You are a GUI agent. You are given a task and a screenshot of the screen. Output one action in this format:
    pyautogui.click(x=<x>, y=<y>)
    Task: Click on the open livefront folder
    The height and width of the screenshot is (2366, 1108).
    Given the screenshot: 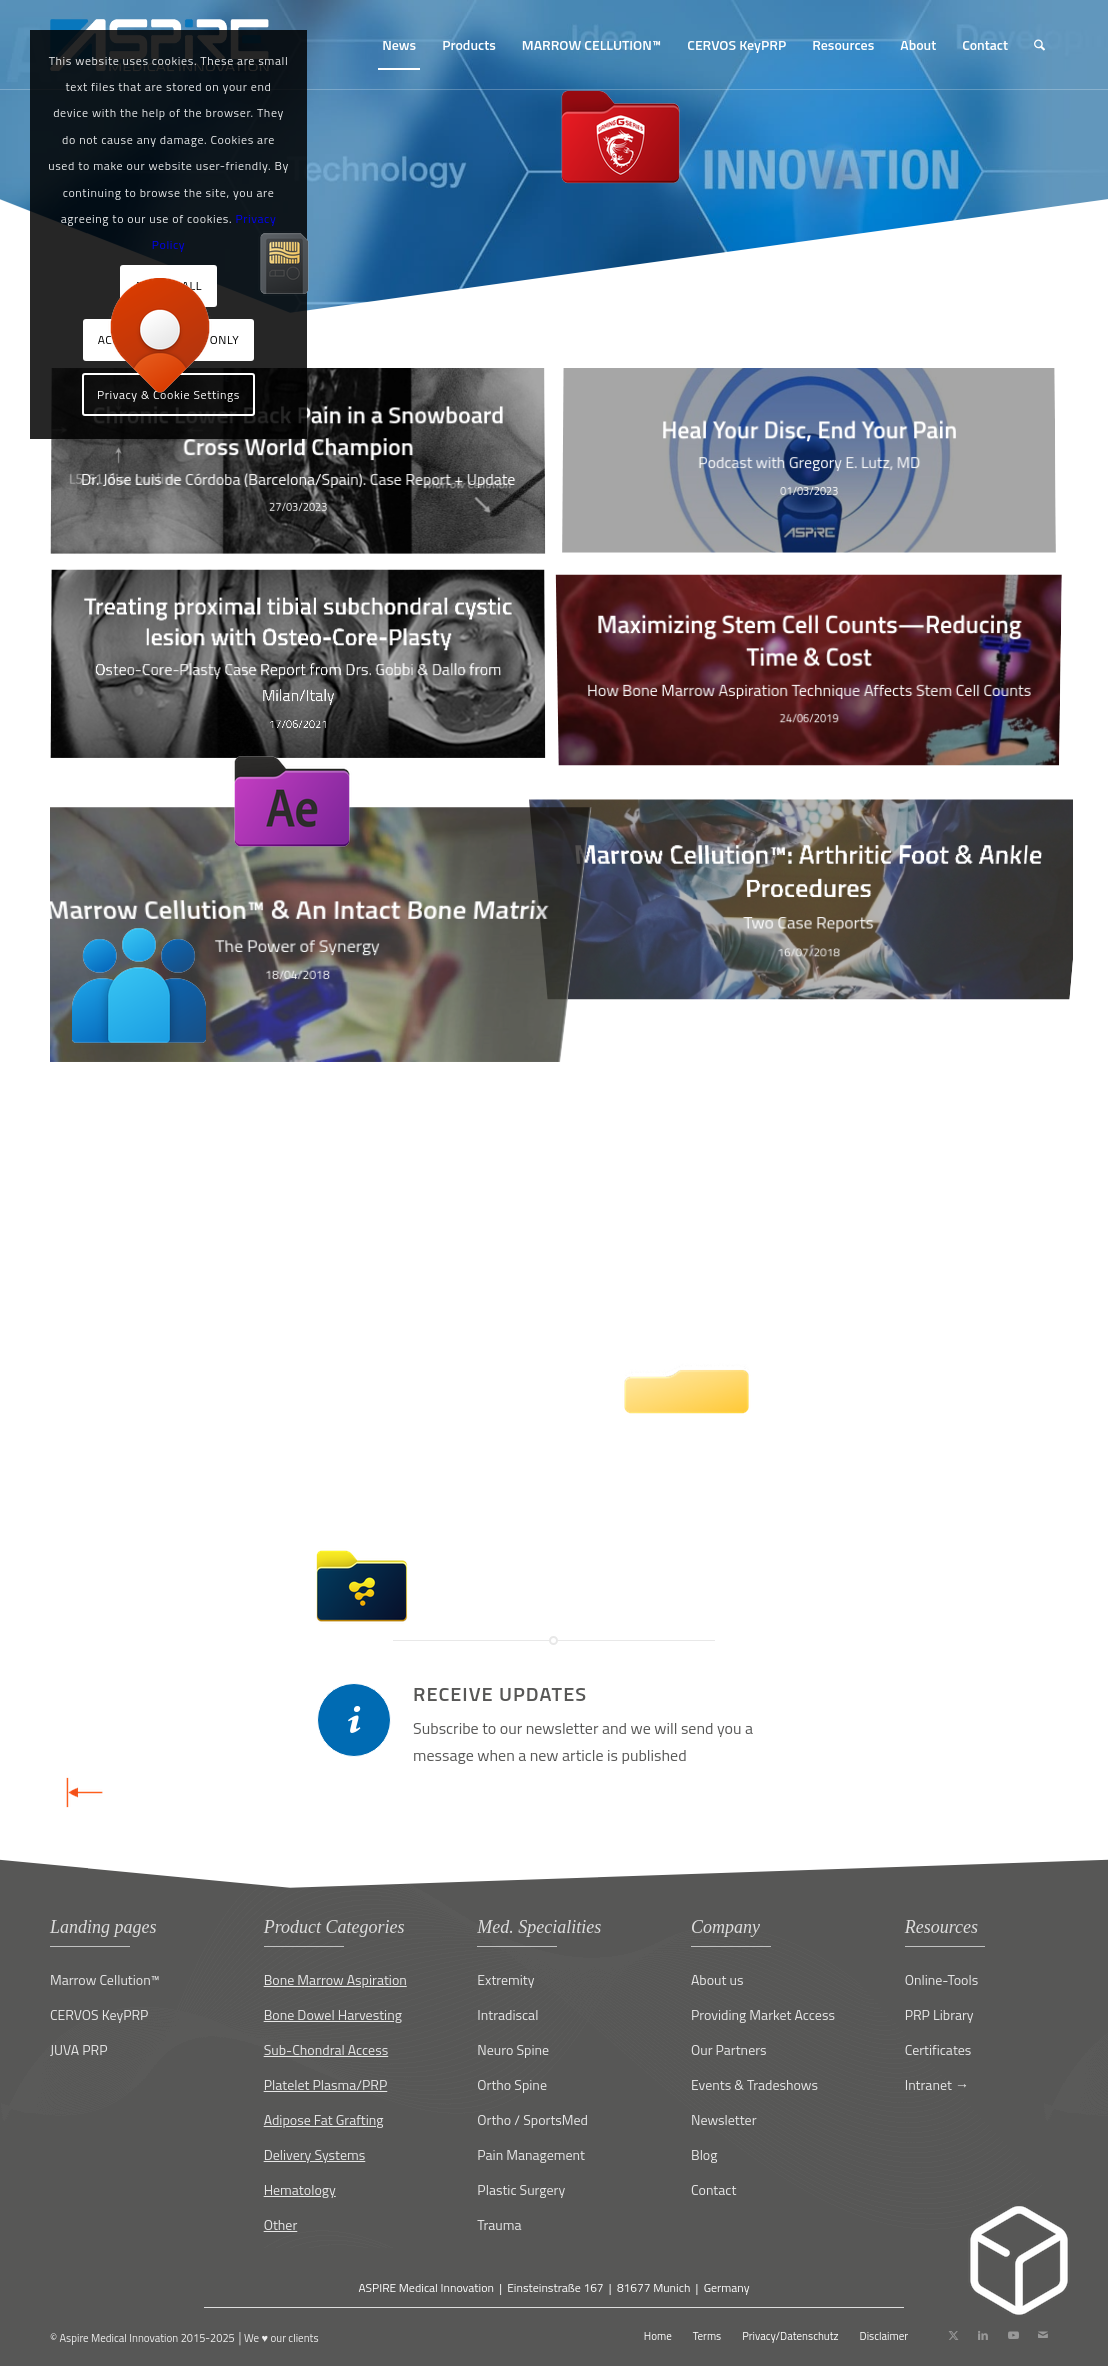 What is the action you would take?
    pyautogui.click(x=686, y=1370)
    